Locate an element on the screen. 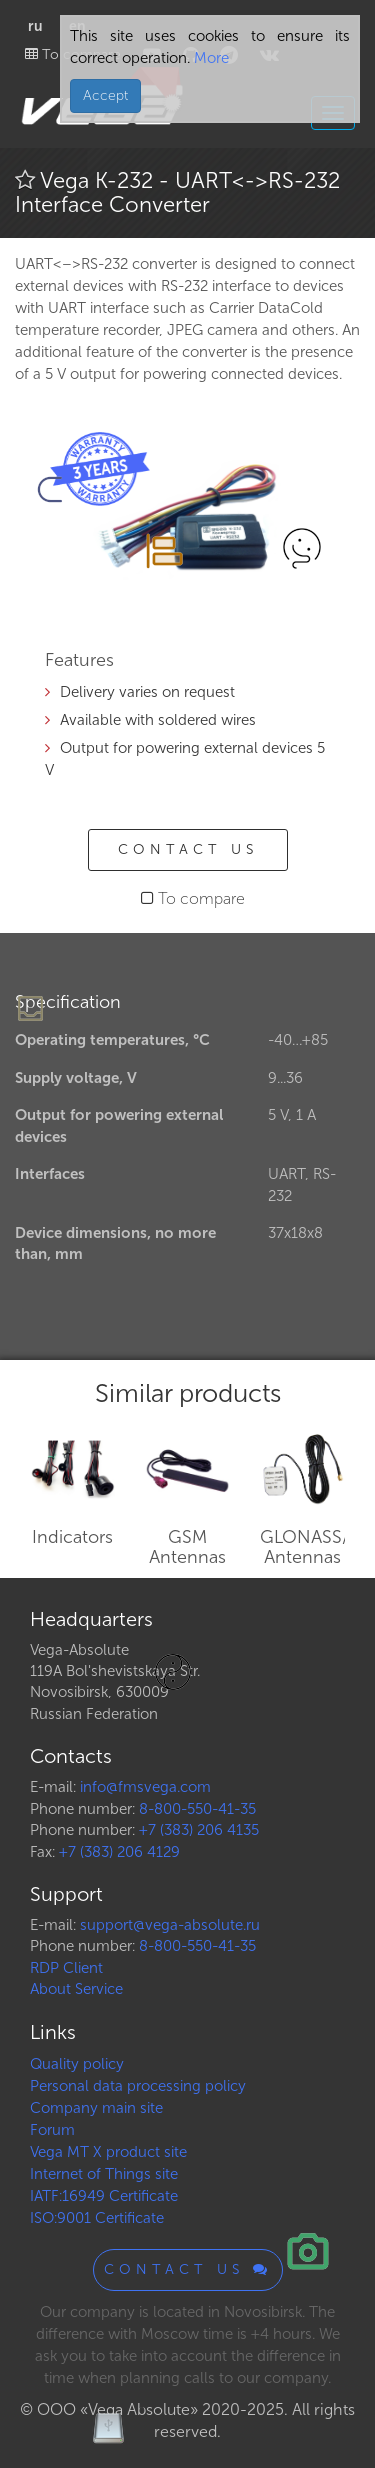 The height and width of the screenshot is (2468, 375). align text or content to the left is located at coordinates (164, 551).